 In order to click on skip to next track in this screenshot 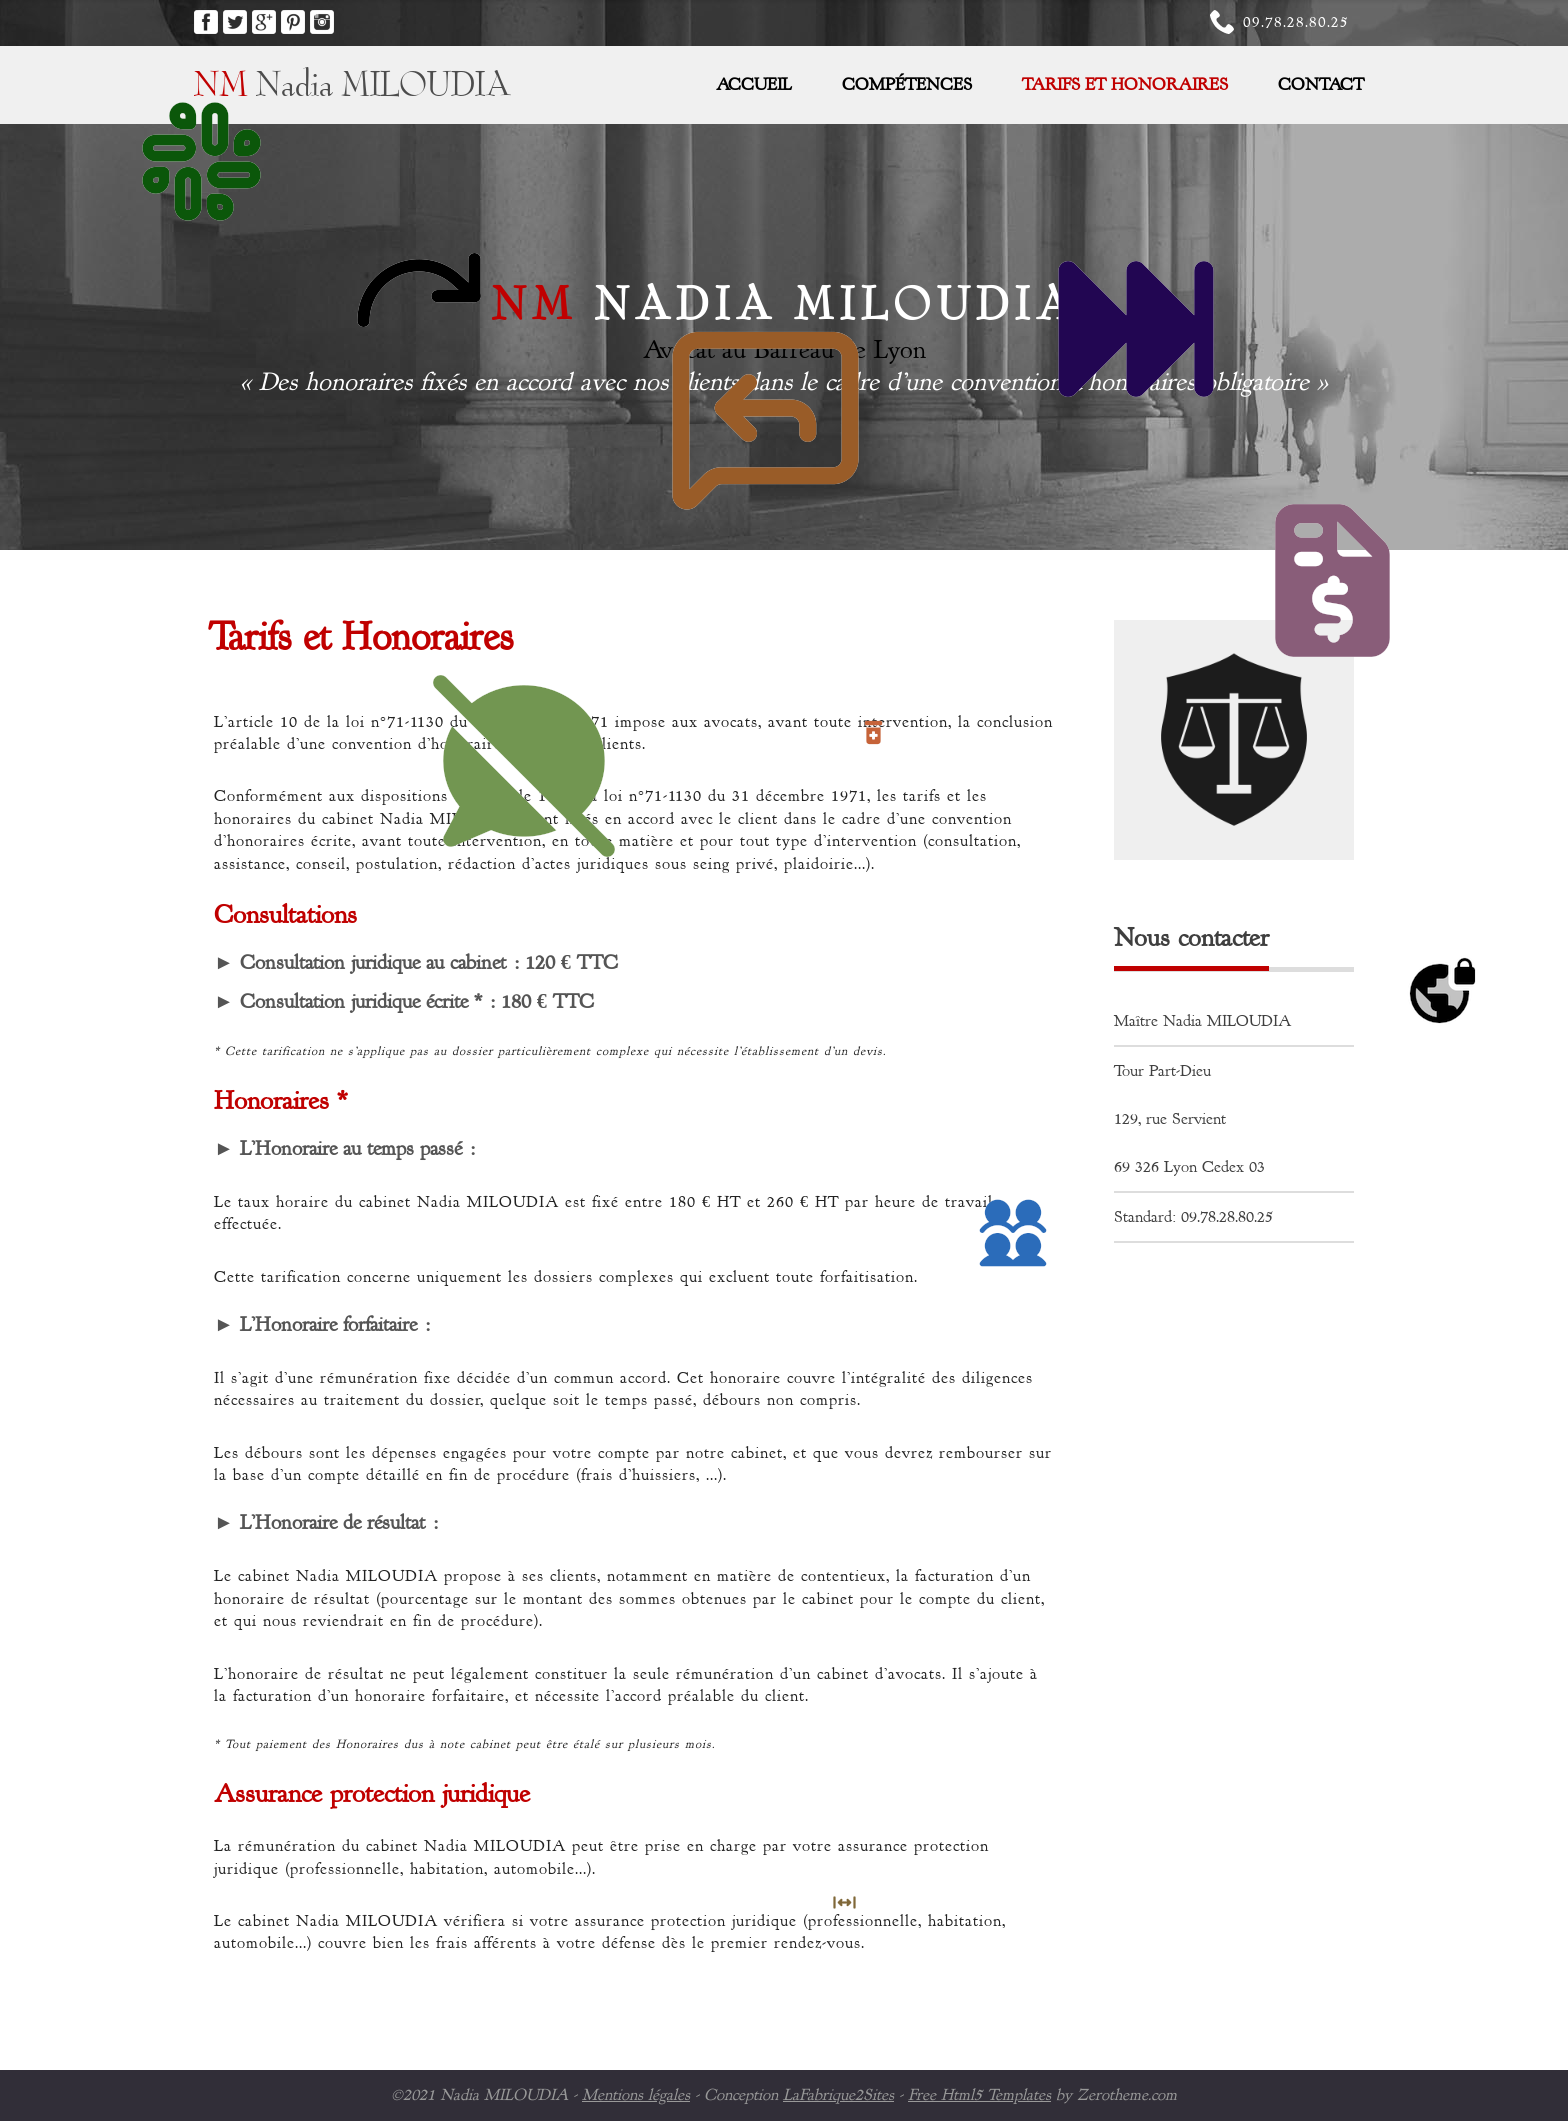, I will do `click(1136, 329)`.